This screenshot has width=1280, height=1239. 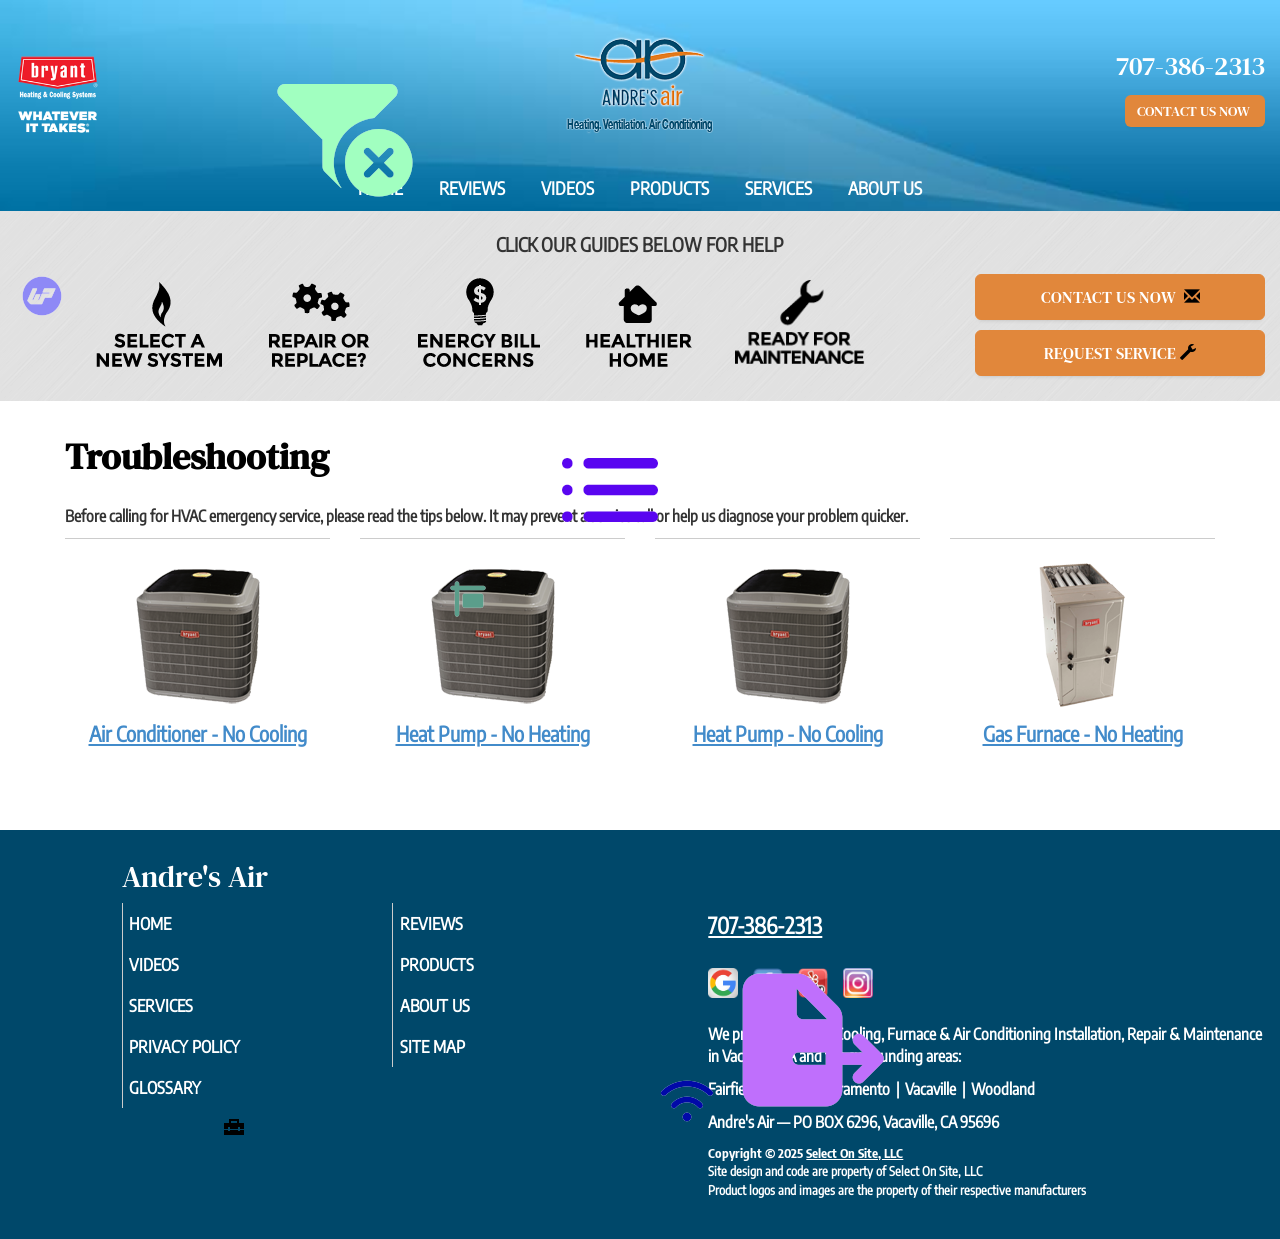 What do you see at coordinates (687, 1101) in the screenshot?
I see `wifi connection status indicator` at bounding box center [687, 1101].